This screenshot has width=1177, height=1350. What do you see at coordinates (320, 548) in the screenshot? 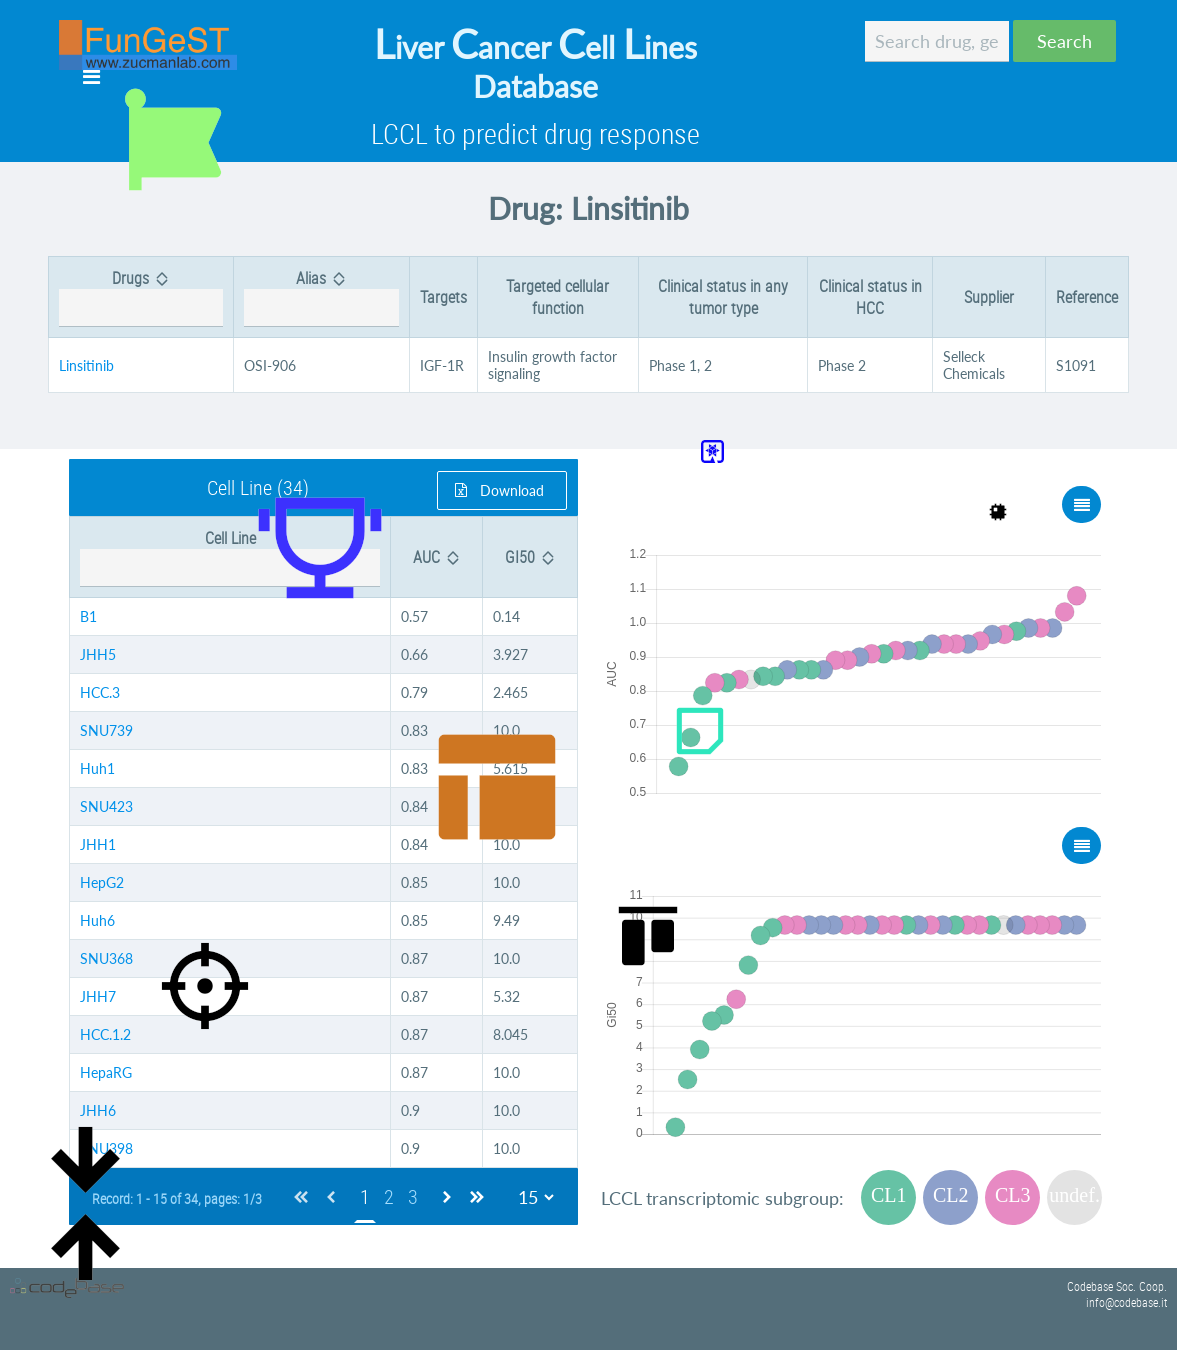
I see `view achievements or awards` at bounding box center [320, 548].